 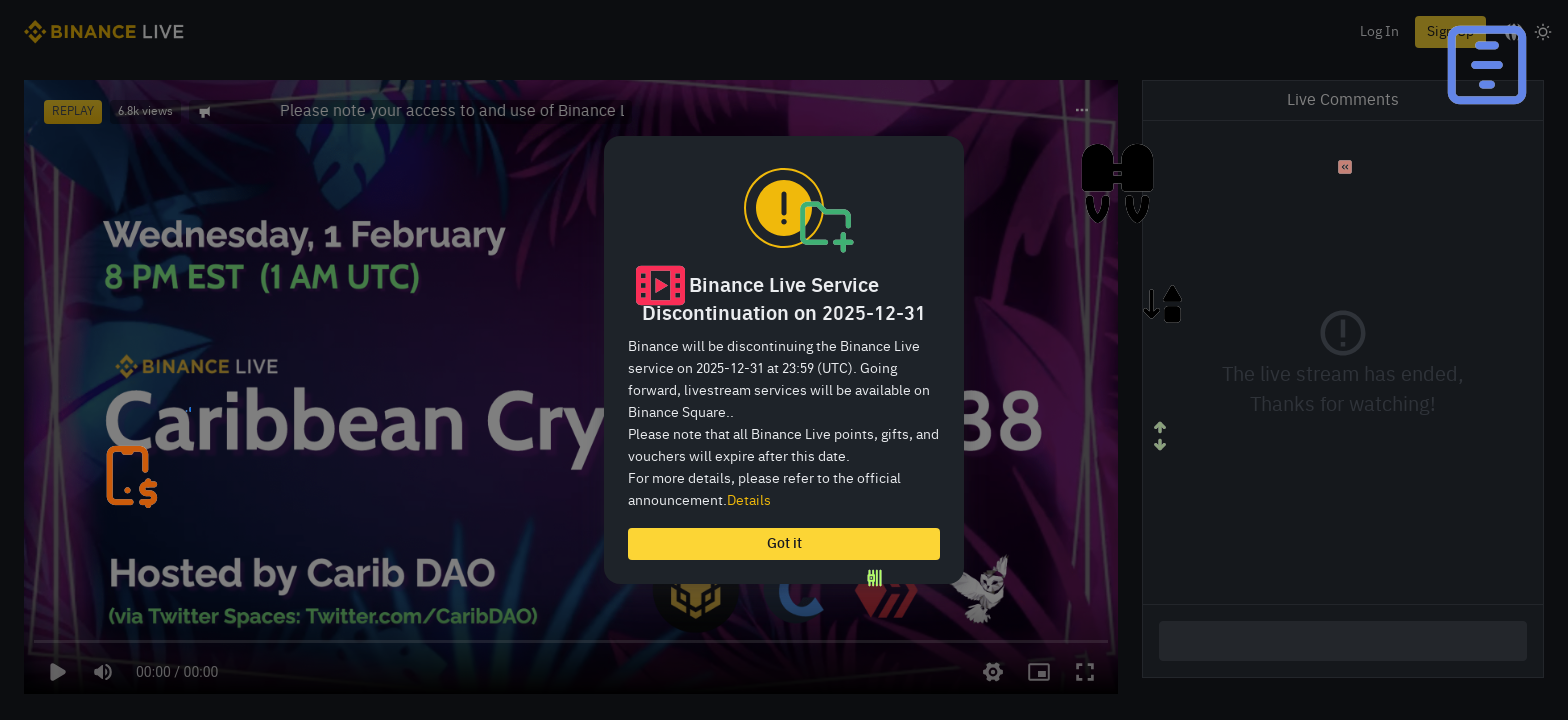 What do you see at coordinates (127, 475) in the screenshot?
I see `mobile payment or banking app` at bounding box center [127, 475].